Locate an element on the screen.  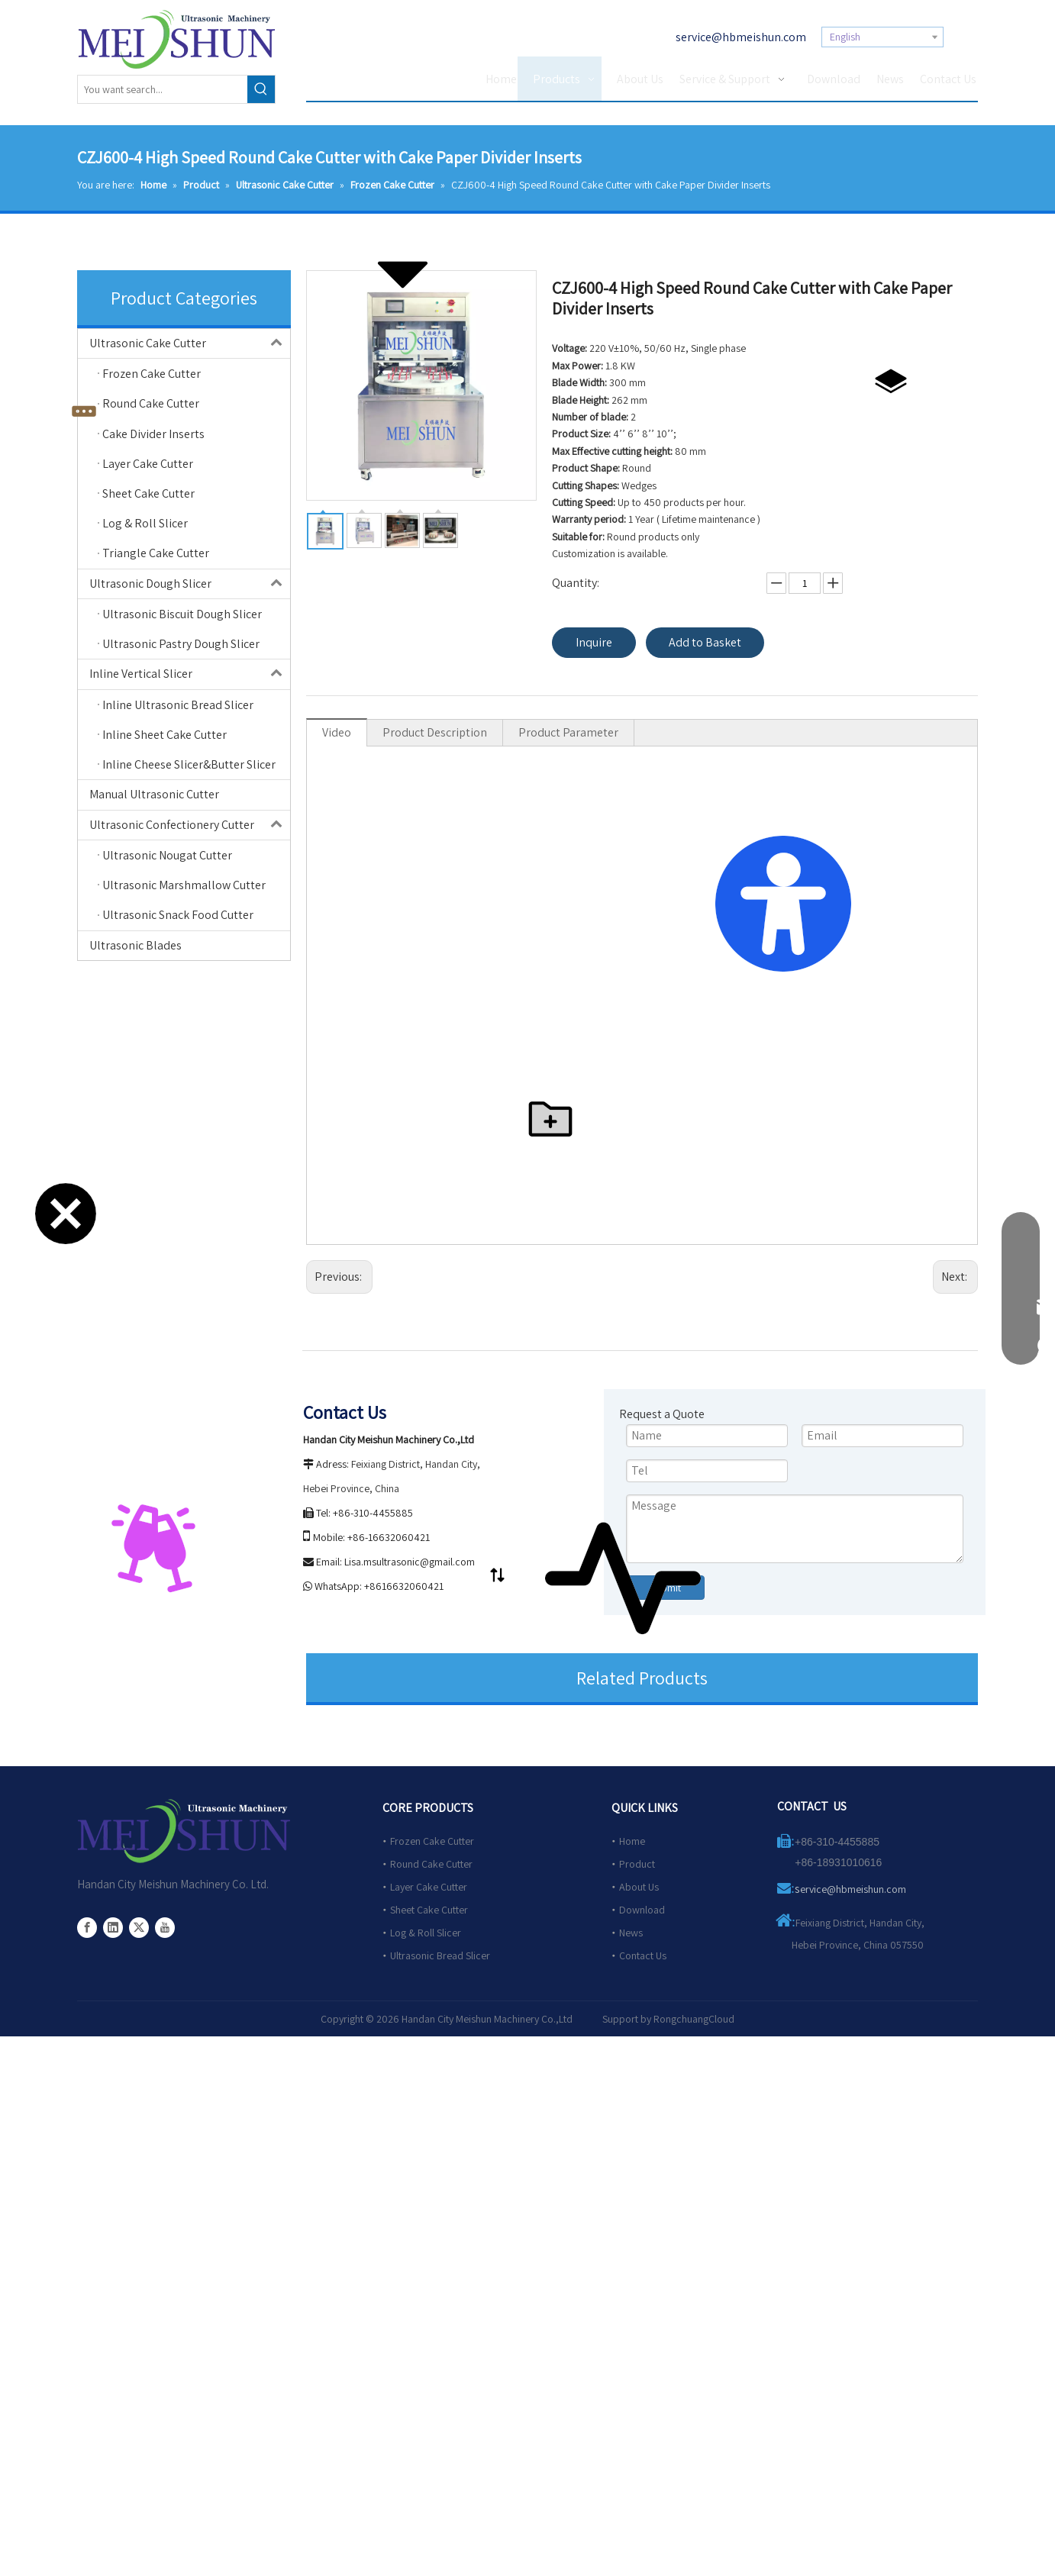
access more options or actions is located at coordinates (84, 411).